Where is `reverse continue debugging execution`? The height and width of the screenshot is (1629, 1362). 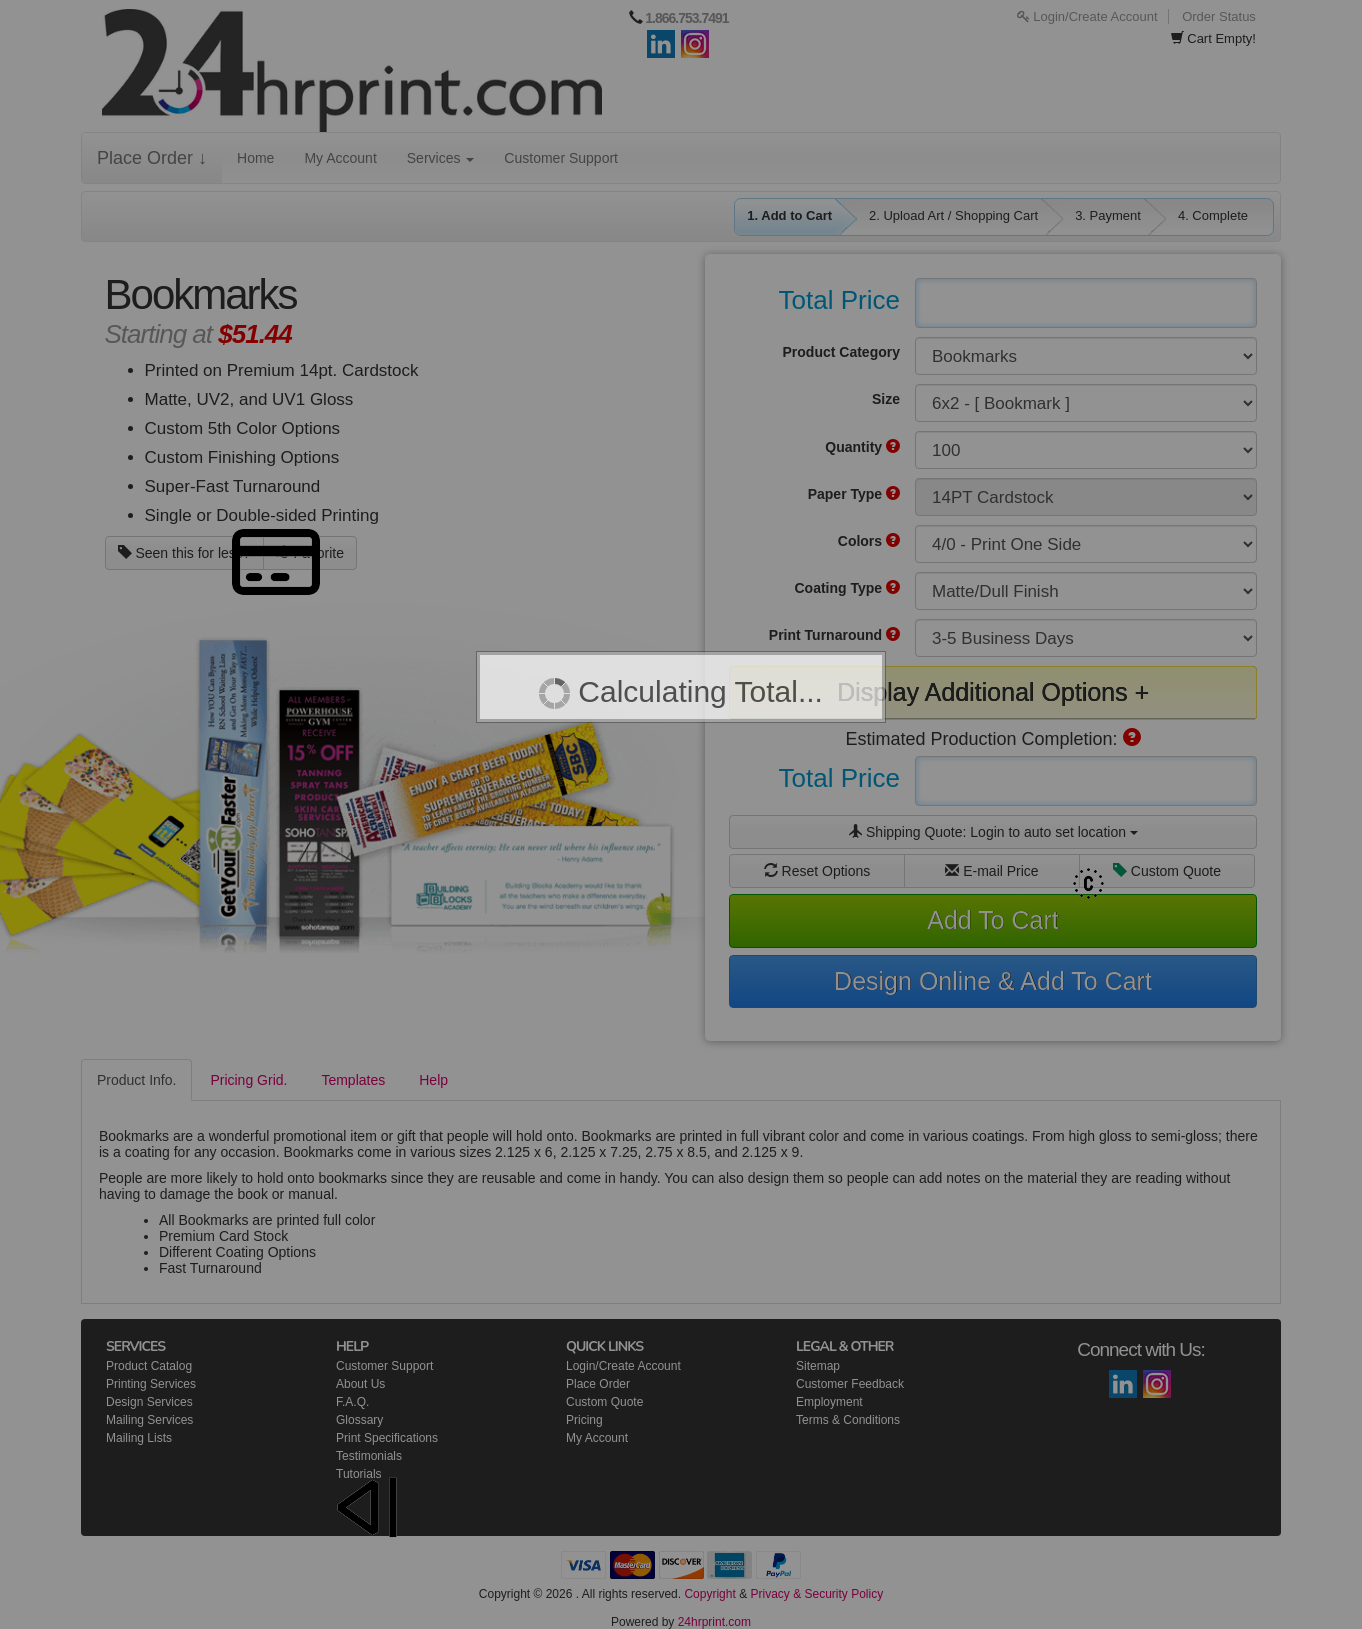 reverse continue debugging execution is located at coordinates (369, 1507).